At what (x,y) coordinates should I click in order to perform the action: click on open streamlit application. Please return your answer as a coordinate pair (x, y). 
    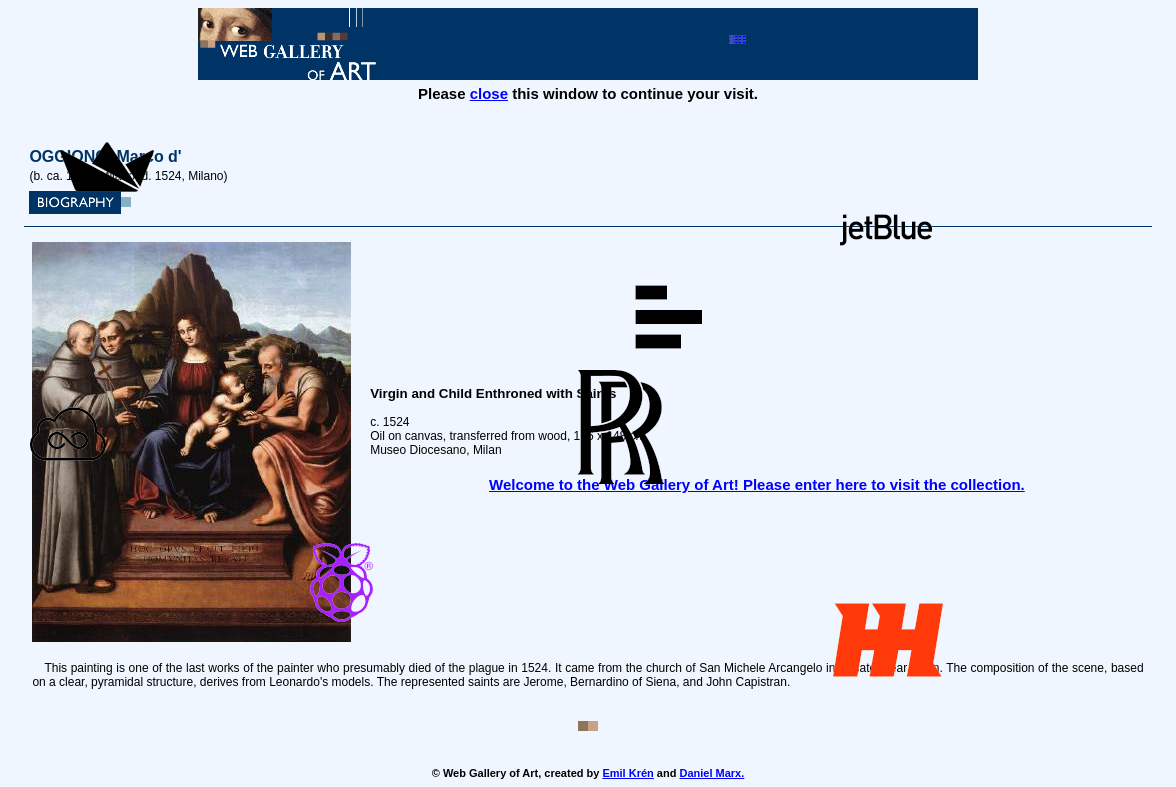
    Looking at the image, I should click on (107, 167).